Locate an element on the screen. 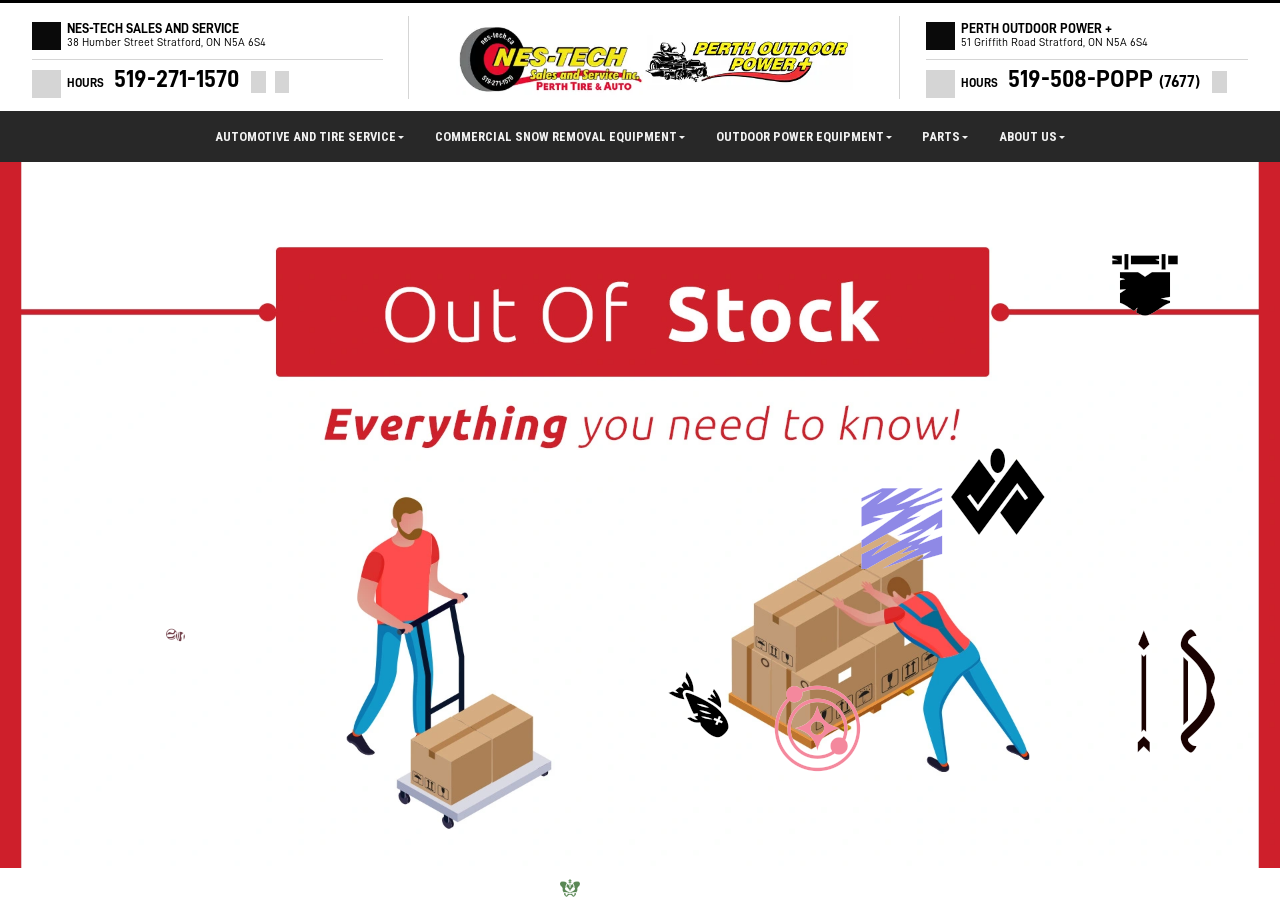 This screenshot has width=1280, height=908. indicates signal interference or connection static is located at coordinates (901, 528).